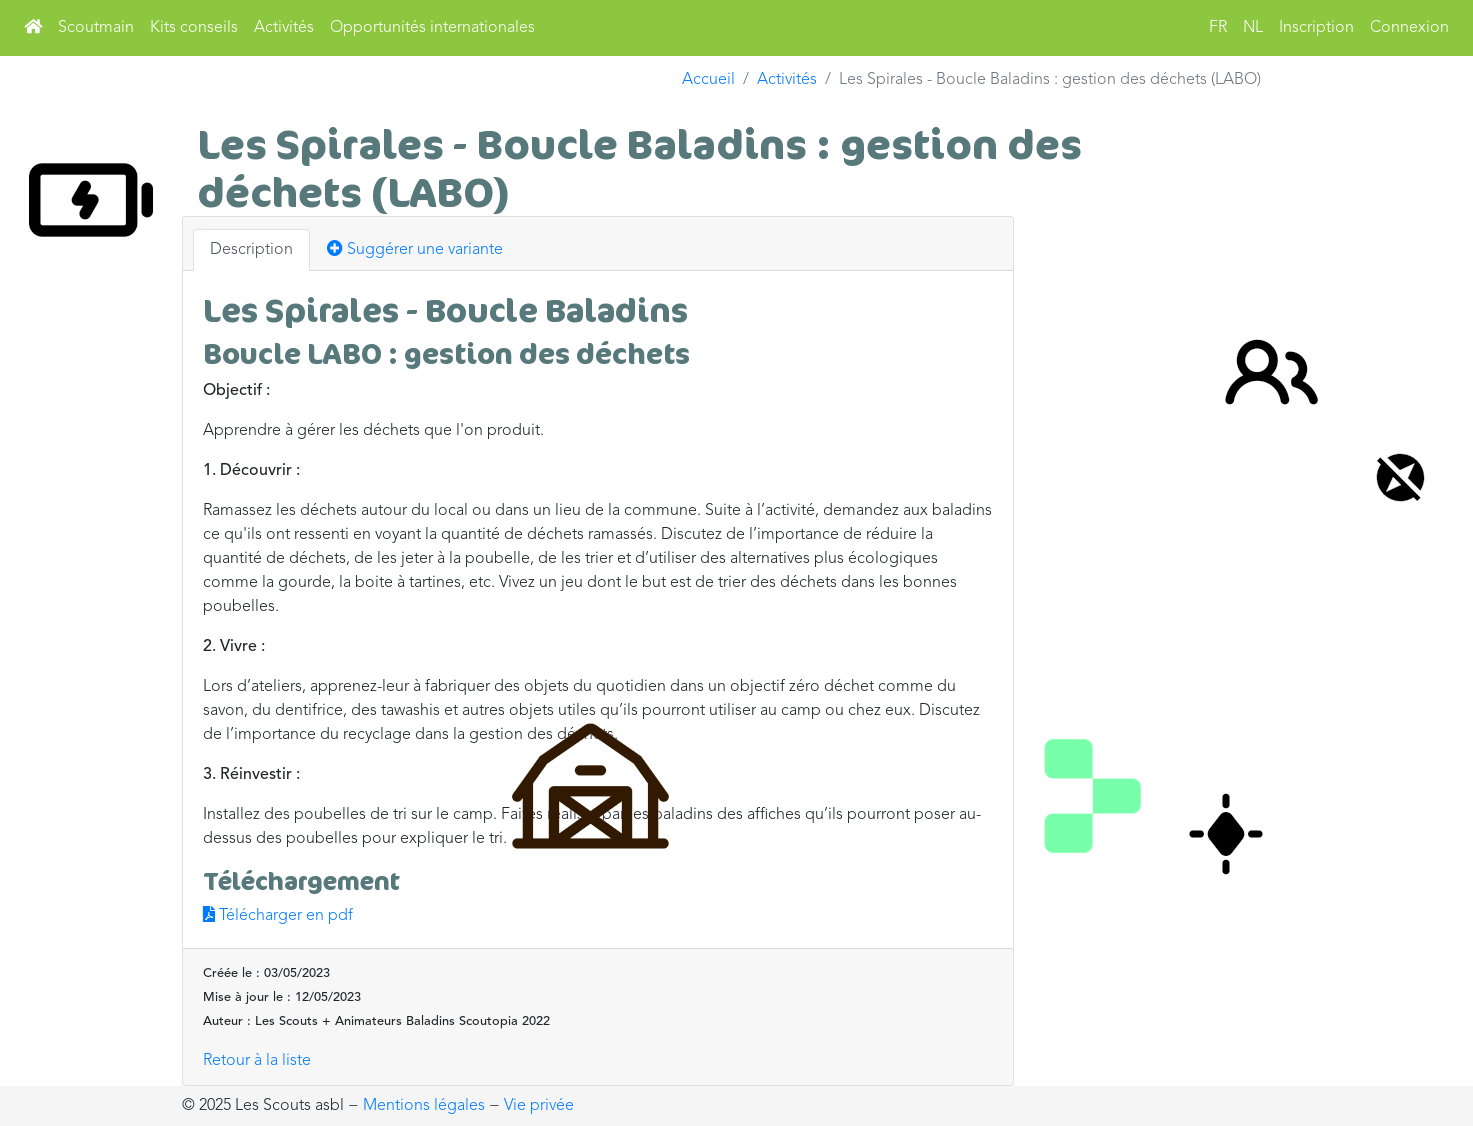 This screenshot has height=1126, width=1473. Describe the element at coordinates (590, 796) in the screenshot. I see `access farm or agricultural settings` at that location.